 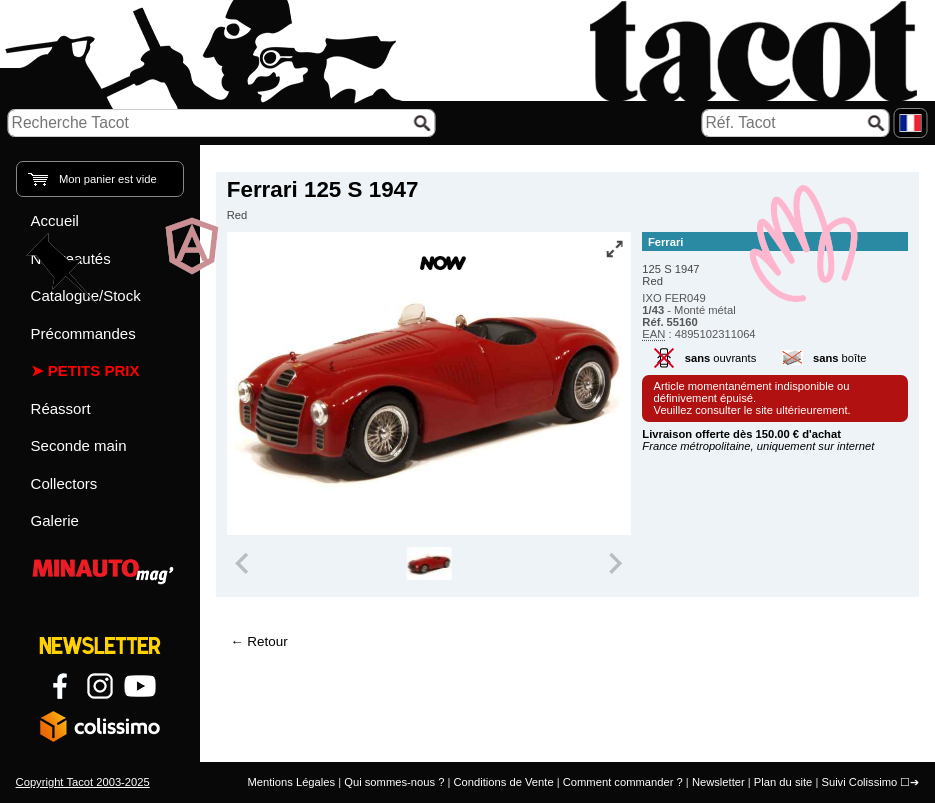 What do you see at coordinates (61, 268) in the screenshot?
I see `visit pinboard bookmarking service` at bounding box center [61, 268].